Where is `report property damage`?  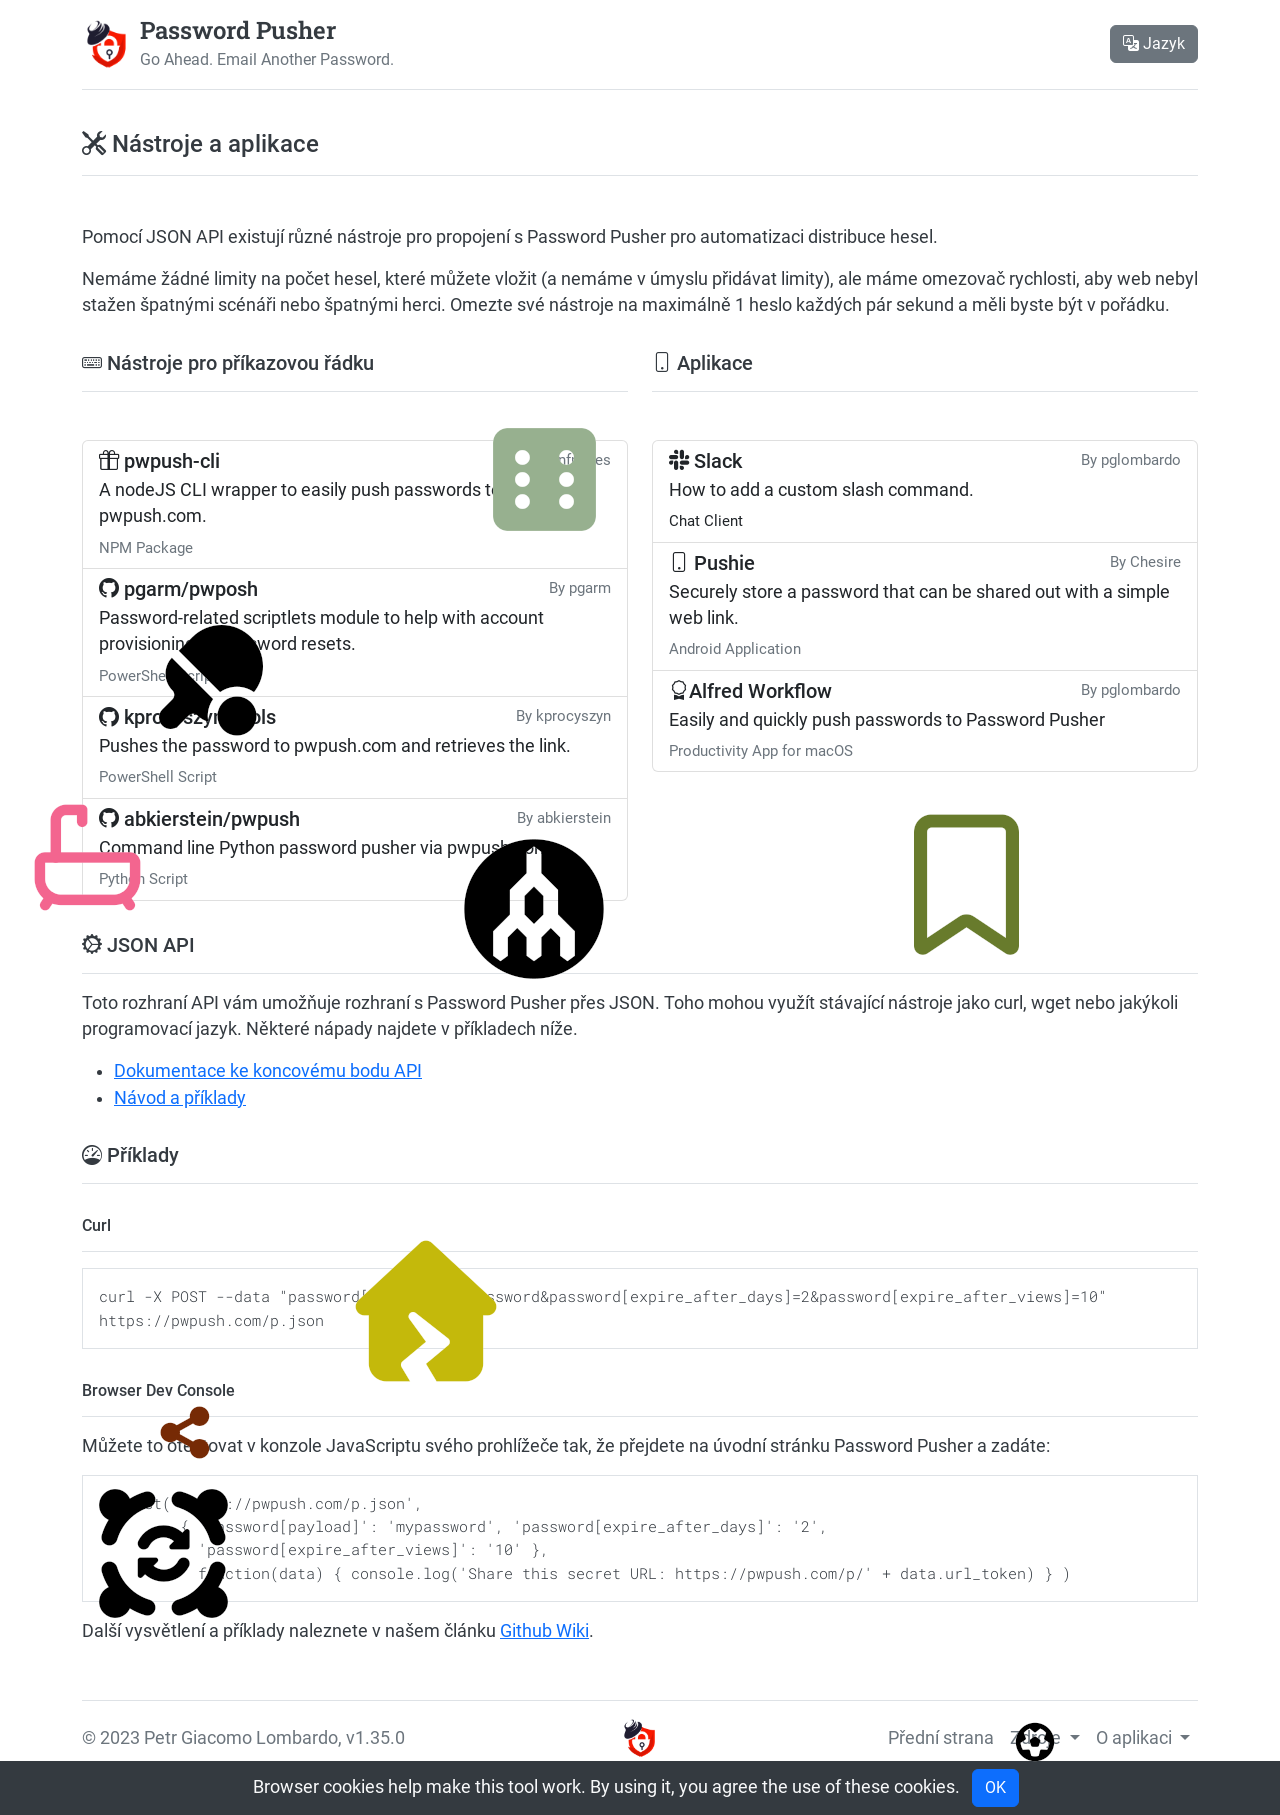 report property damage is located at coordinates (426, 1311).